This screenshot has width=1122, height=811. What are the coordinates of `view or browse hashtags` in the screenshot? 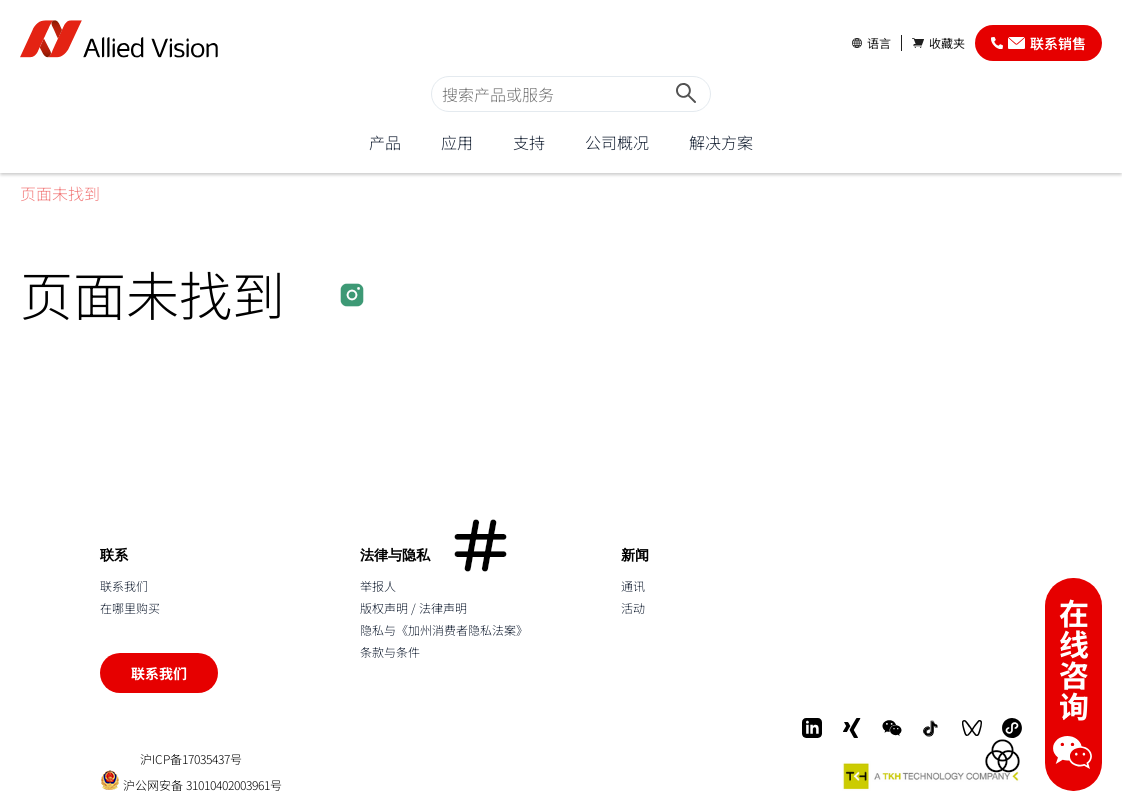 It's located at (480, 545).